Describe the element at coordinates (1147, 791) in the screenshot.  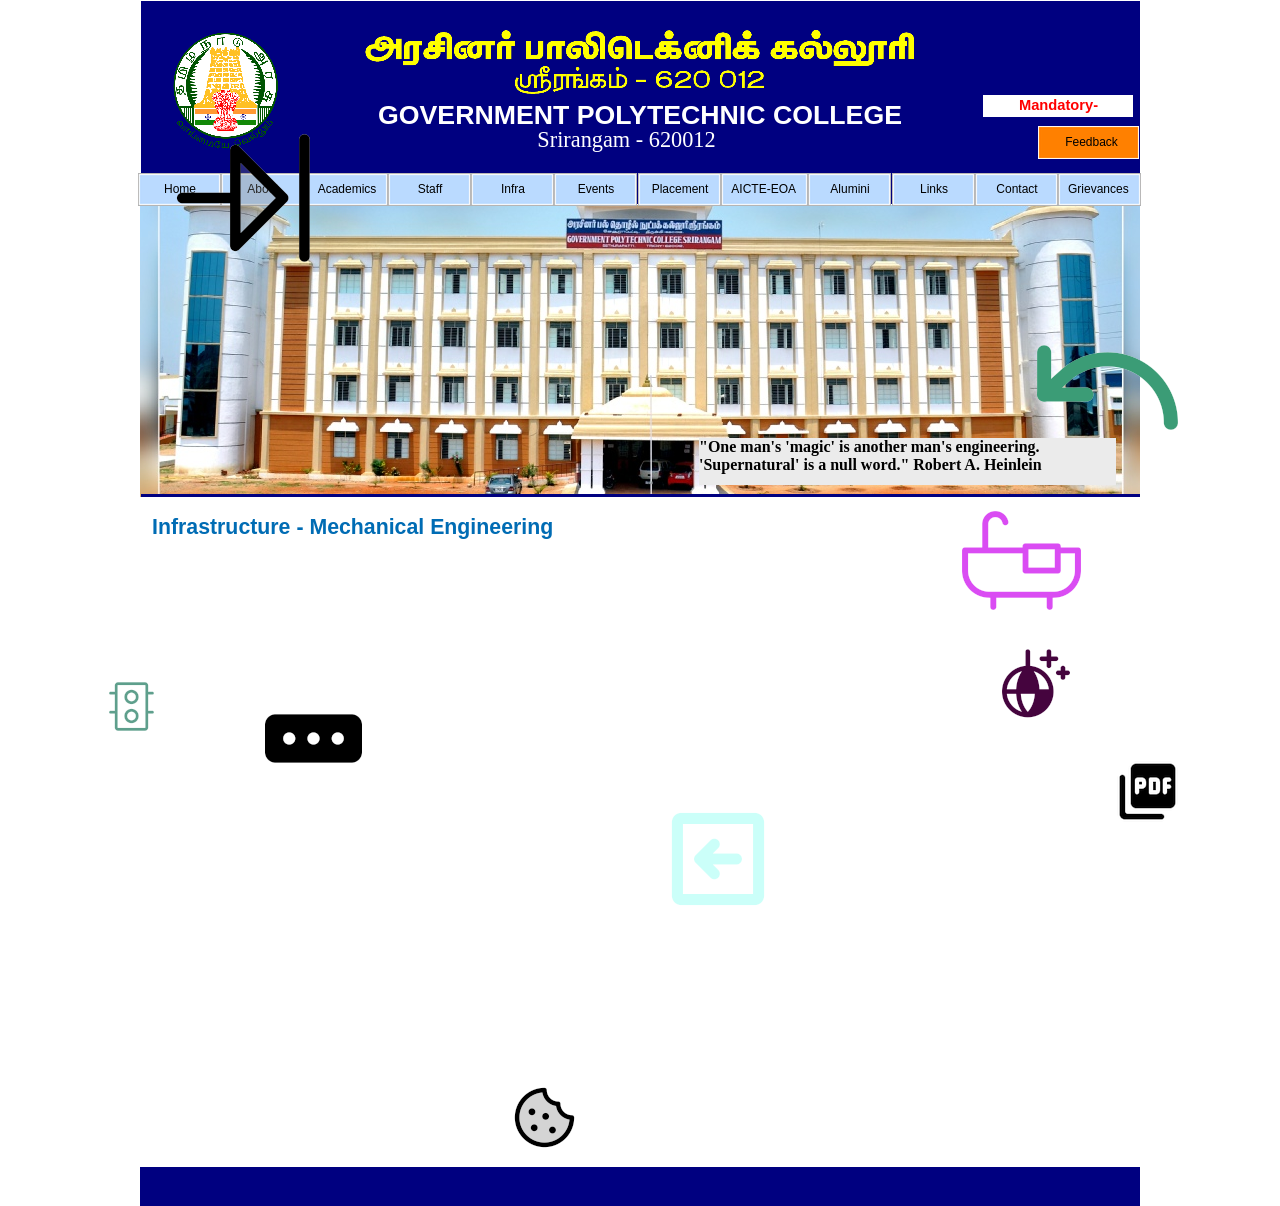
I see `save or export as PDF` at that location.